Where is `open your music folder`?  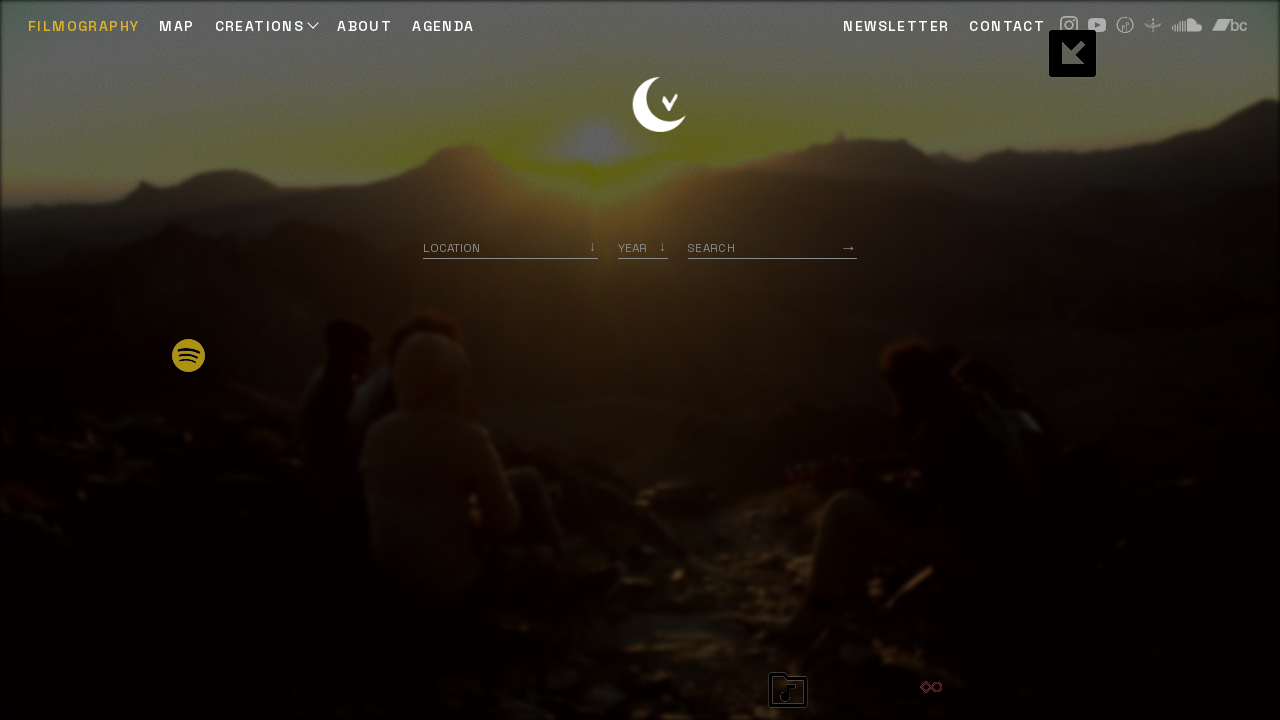
open your music folder is located at coordinates (788, 690).